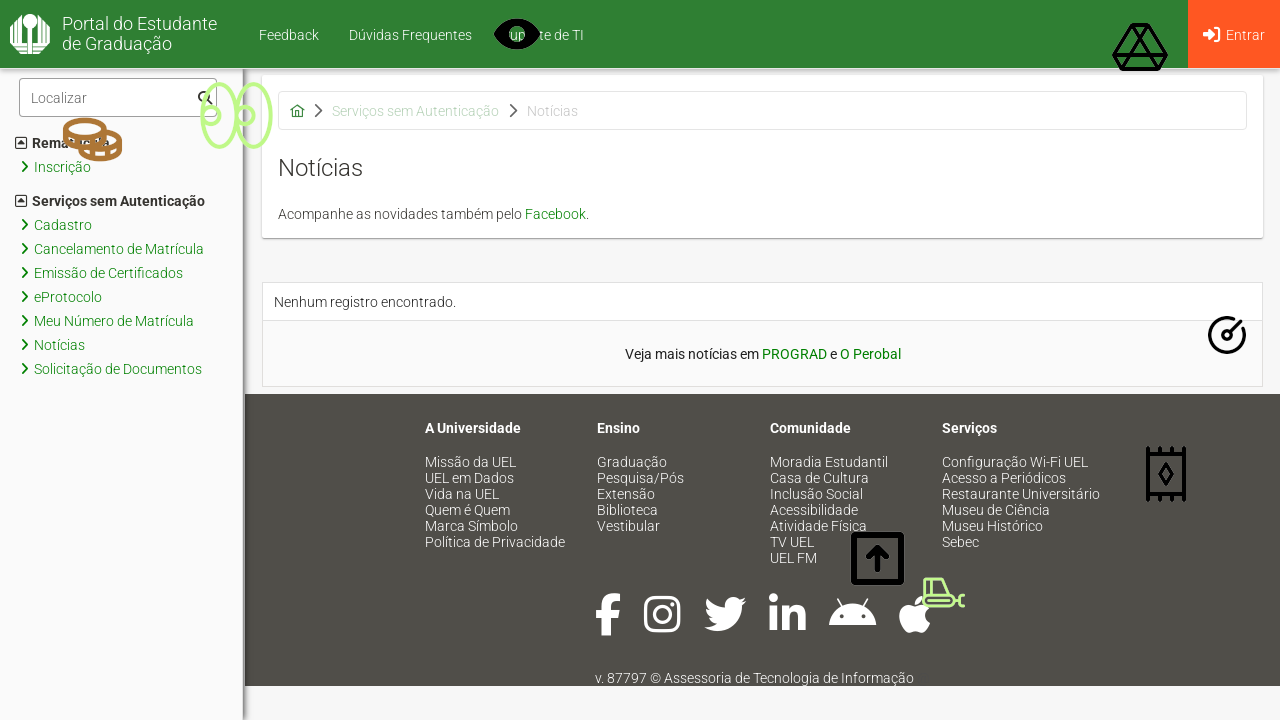  Describe the element at coordinates (517, 34) in the screenshot. I see `view or preview content` at that location.